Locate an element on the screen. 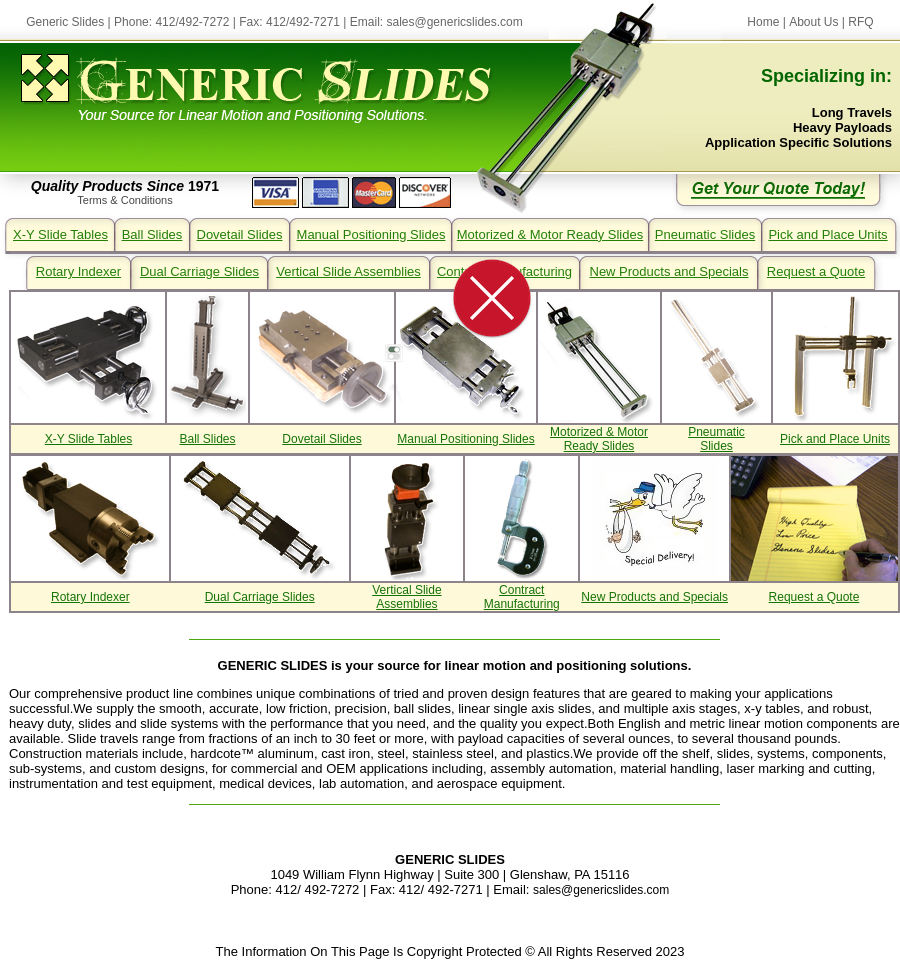 This screenshot has width=900, height=972. open system settings or preferences is located at coordinates (394, 353).